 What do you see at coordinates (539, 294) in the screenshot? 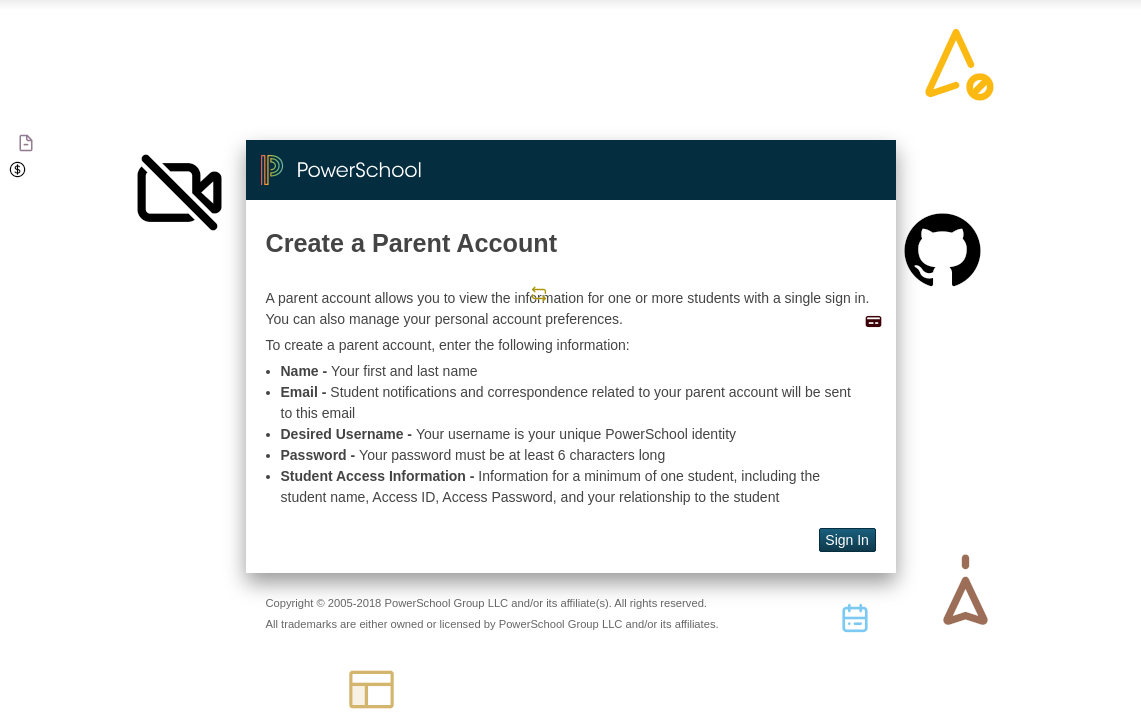
I see `toggle repeat or loop mode` at bounding box center [539, 294].